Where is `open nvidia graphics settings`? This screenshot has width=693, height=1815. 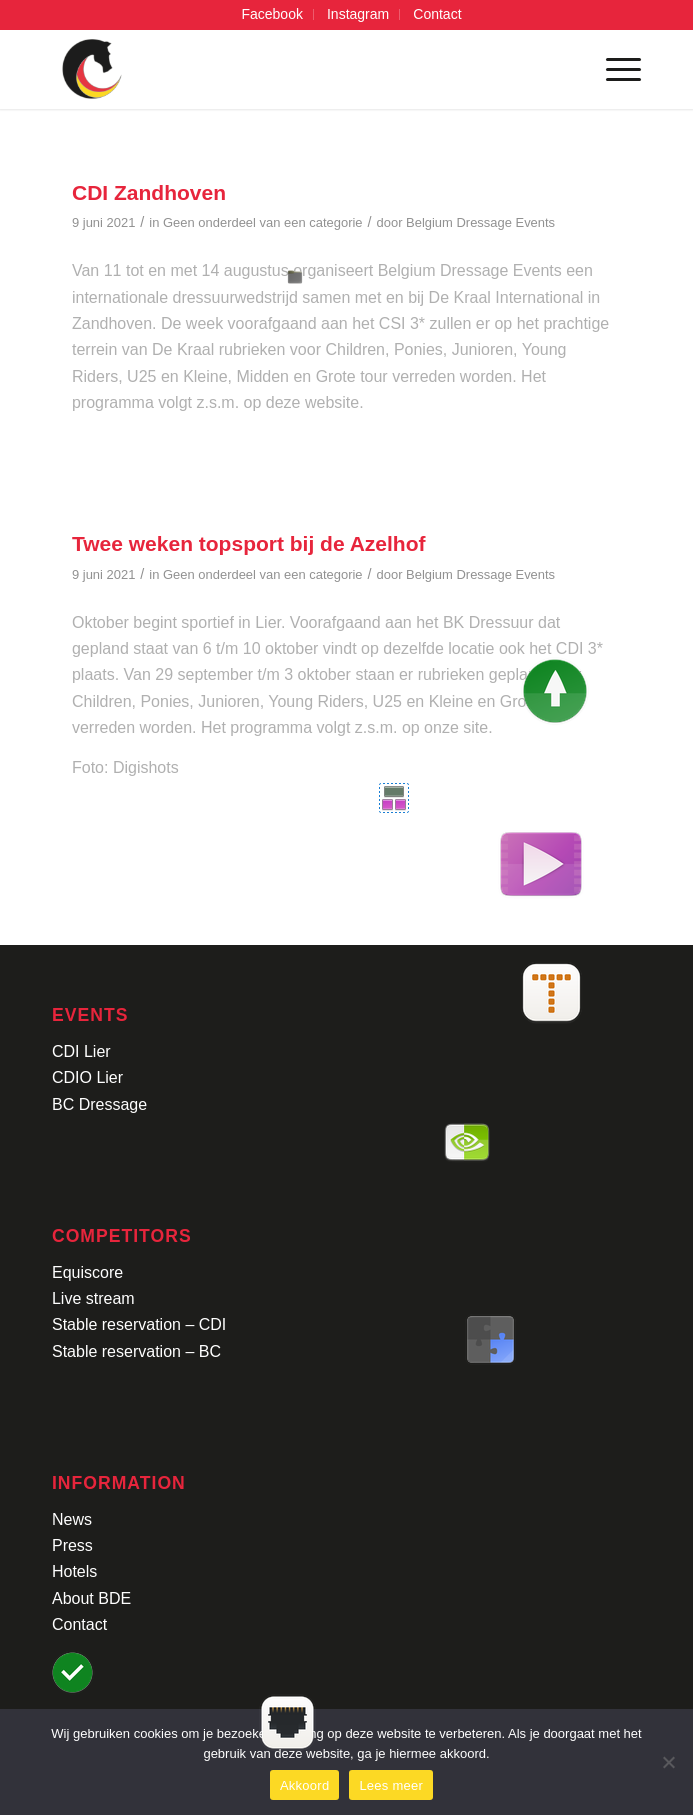
open nvidia graphics settings is located at coordinates (467, 1142).